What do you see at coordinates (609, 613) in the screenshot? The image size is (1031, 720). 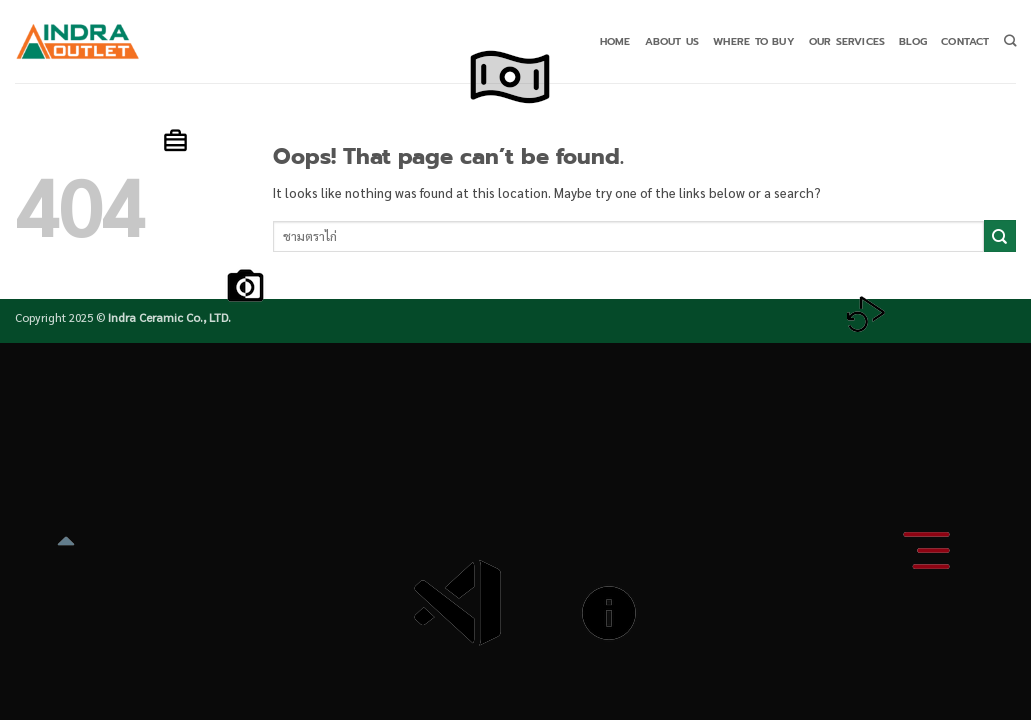 I see `view more information about this item` at bounding box center [609, 613].